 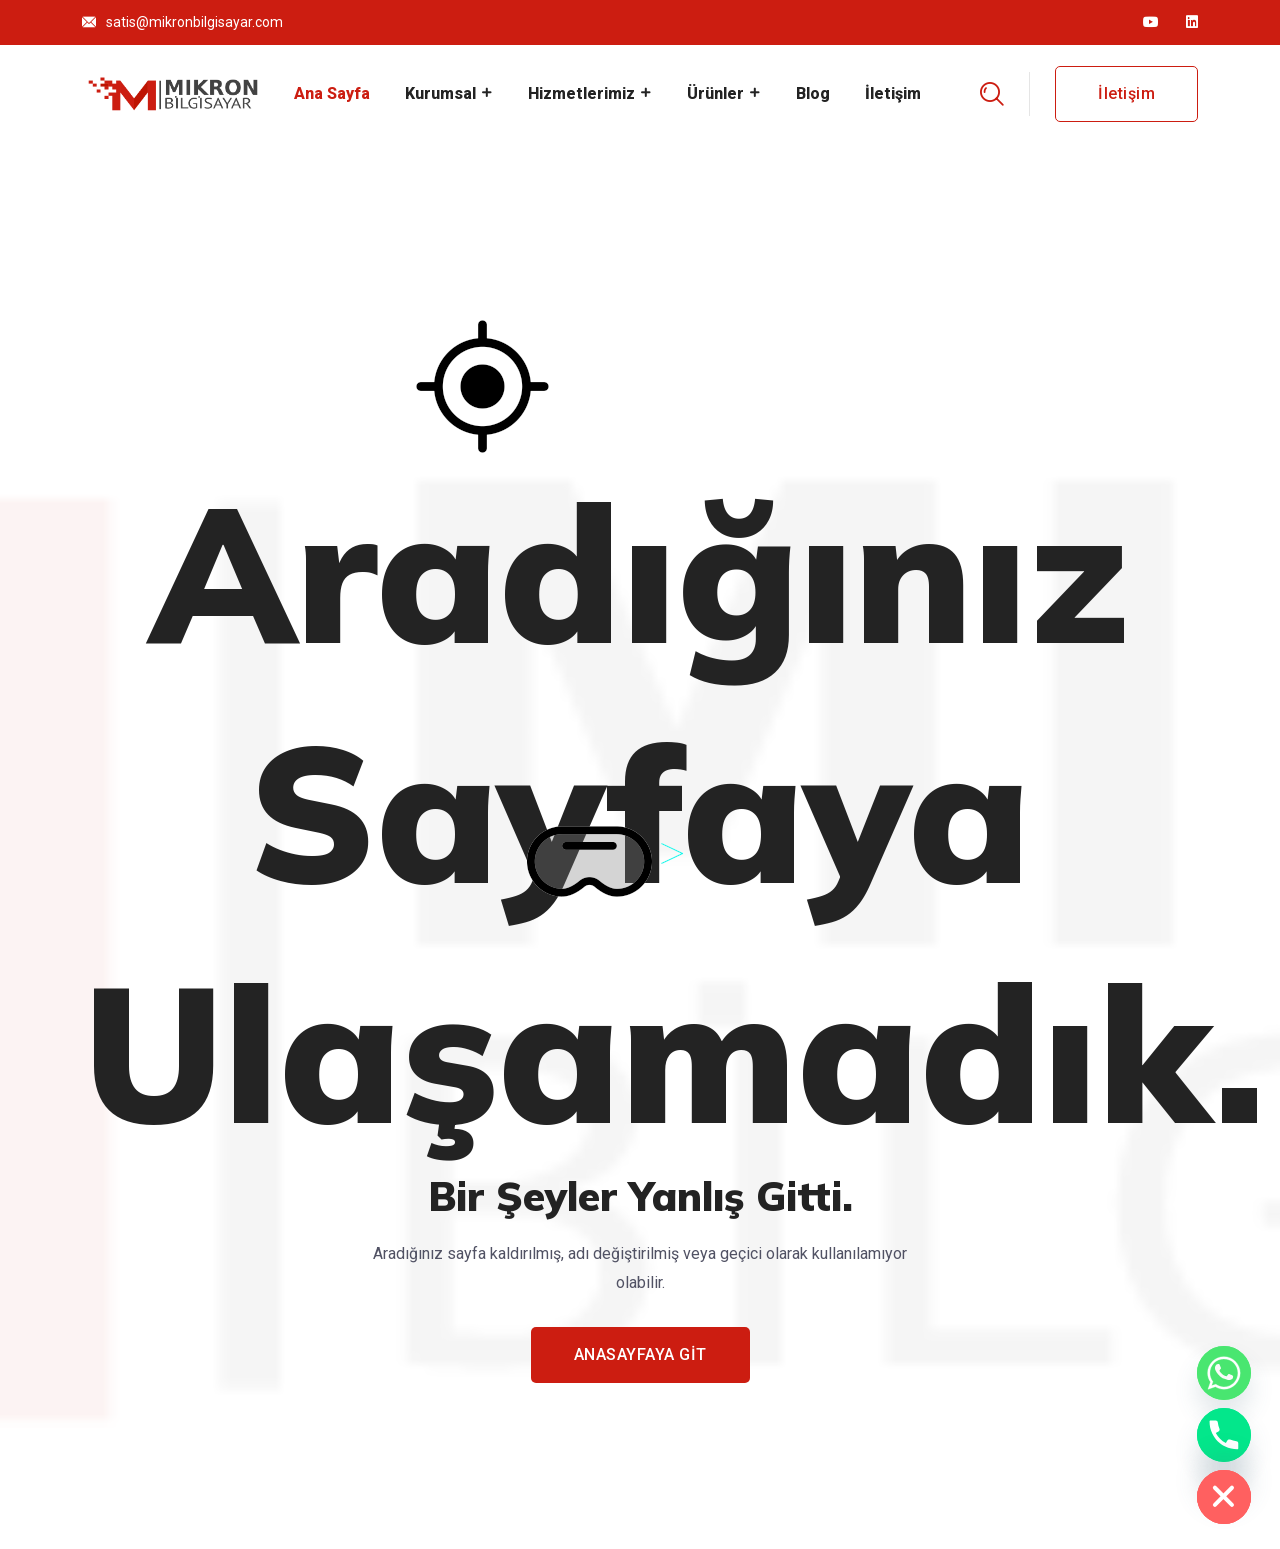 I want to click on navigate to the next item, so click(x=670, y=853).